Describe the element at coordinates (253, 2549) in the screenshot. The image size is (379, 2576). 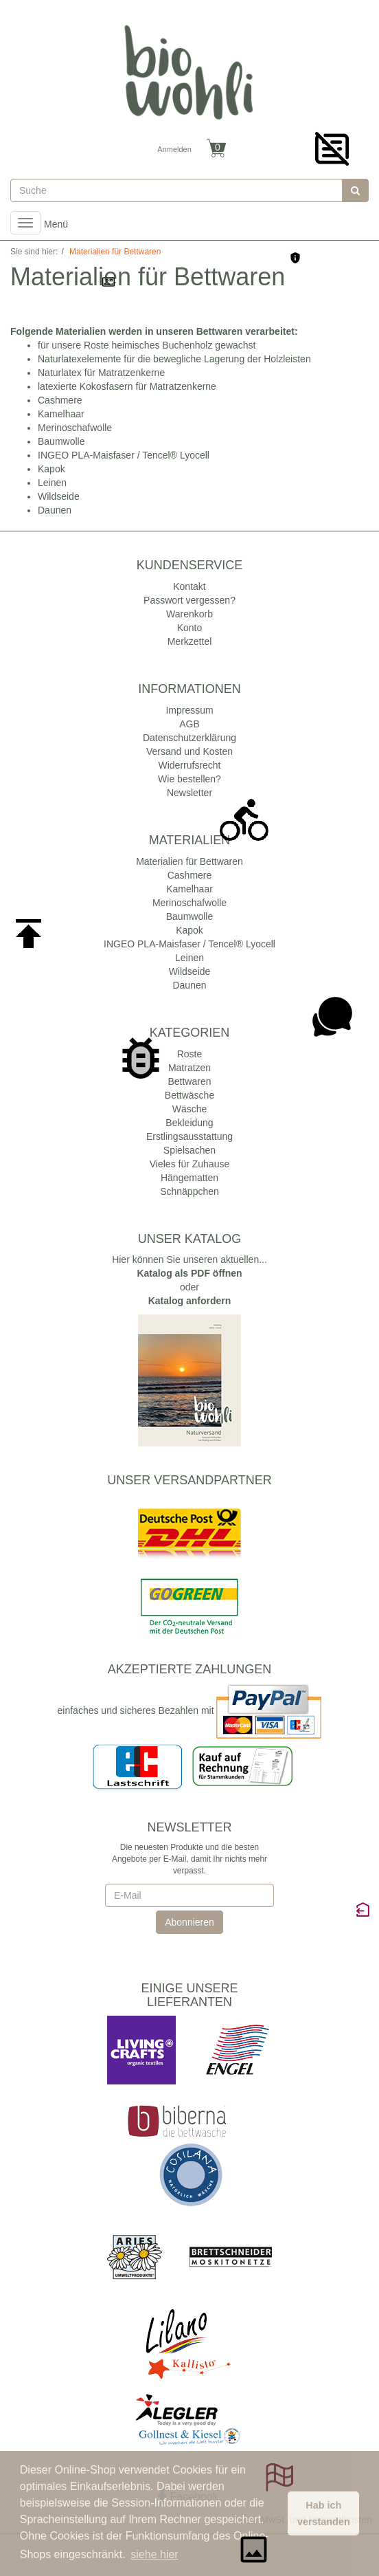
I see `insert or add a photo to your content` at that location.